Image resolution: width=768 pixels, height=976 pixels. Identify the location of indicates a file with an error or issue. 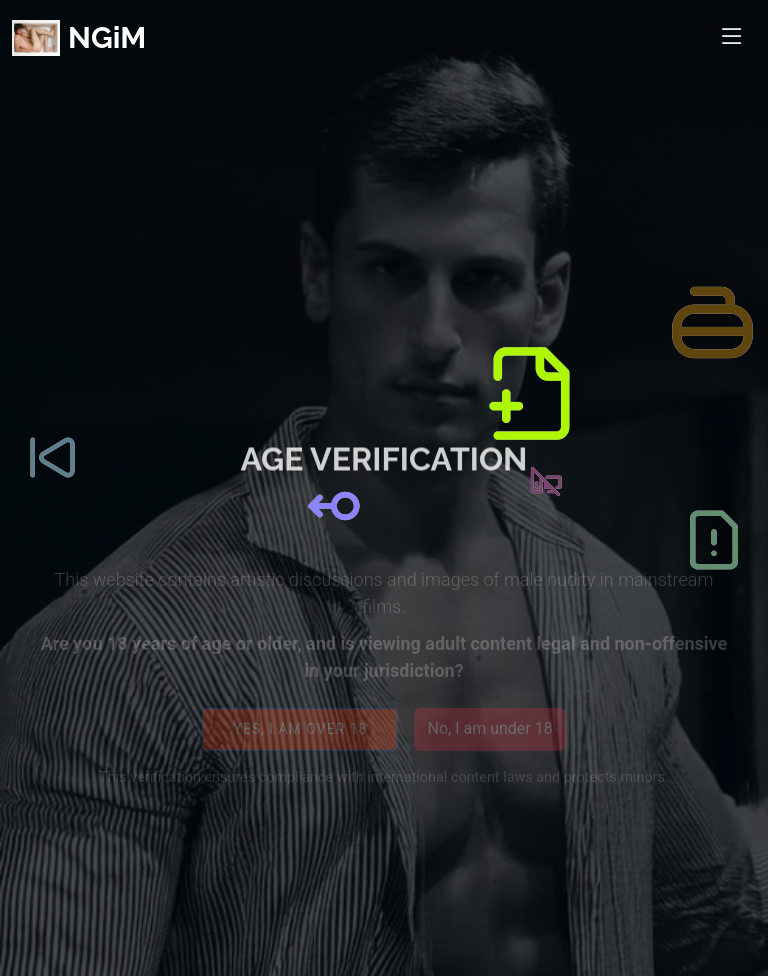
(714, 540).